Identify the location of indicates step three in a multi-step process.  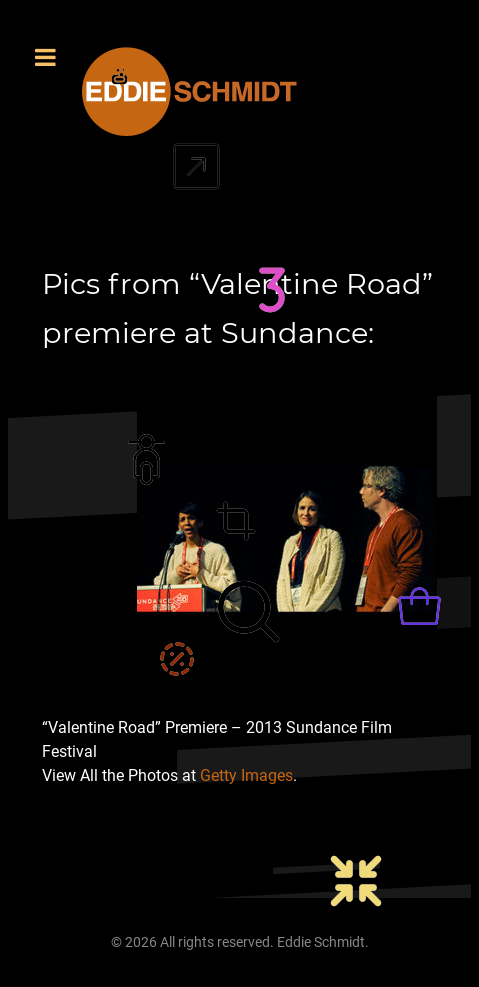
(272, 290).